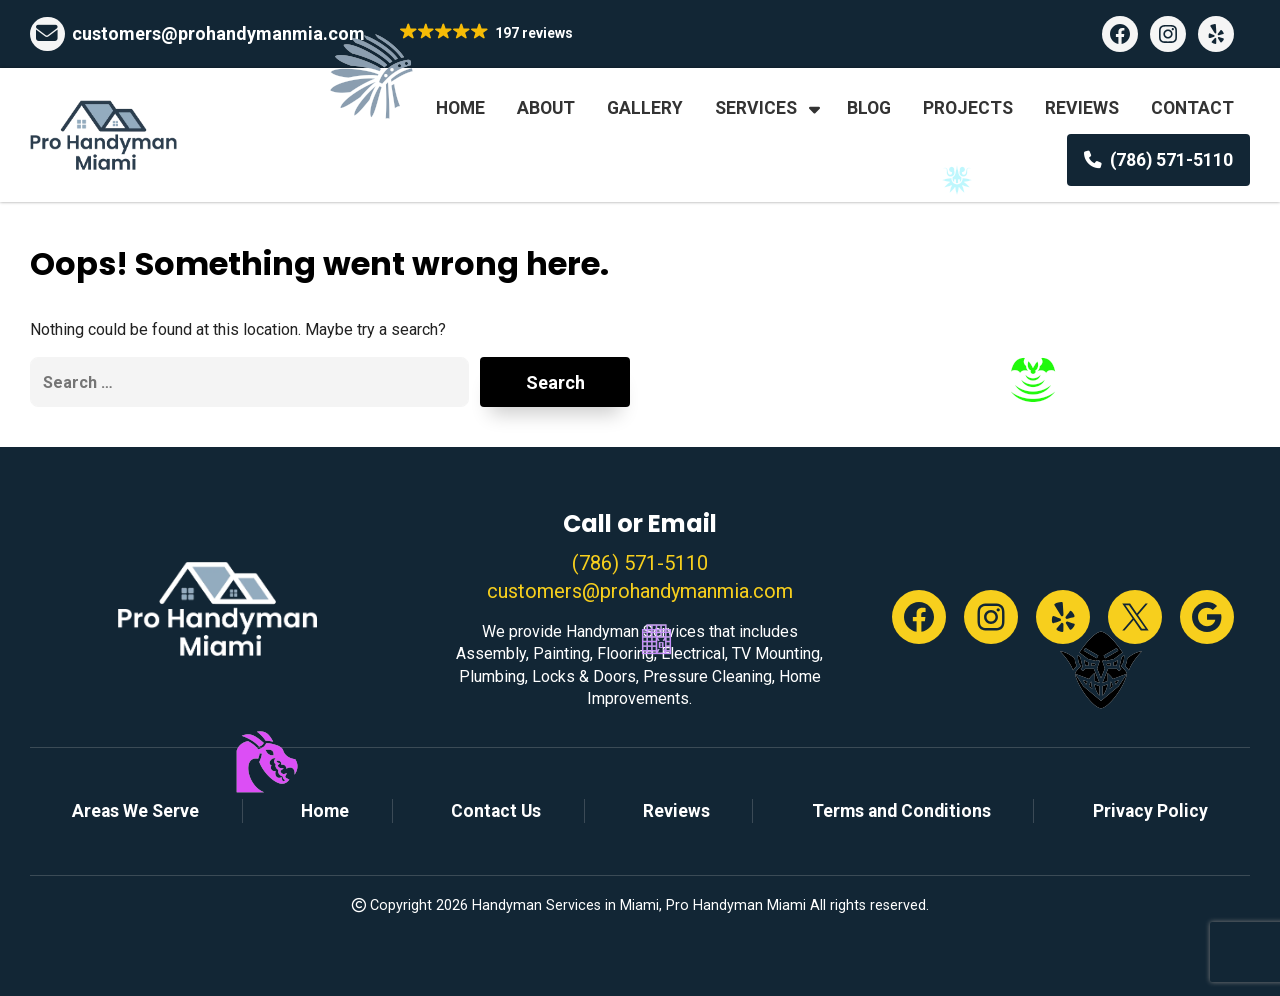 The width and height of the screenshot is (1280, 996). What do you see at coordinates (1033, 380) in the screenshot?
I see `activate sonic attack ability` at bounding box center [1033, 380].